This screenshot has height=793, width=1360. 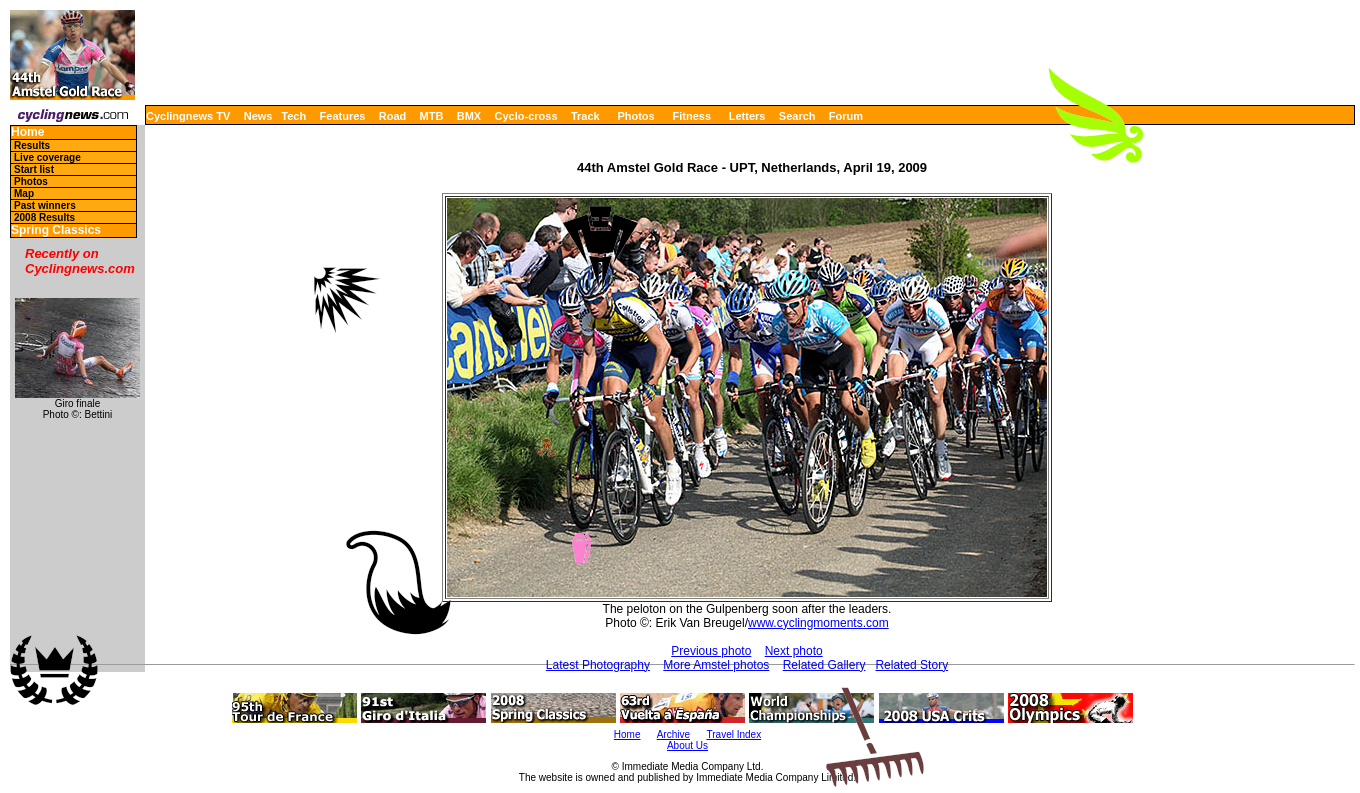 I want to click on indicates death or game over state, so click(x=581, y=548).